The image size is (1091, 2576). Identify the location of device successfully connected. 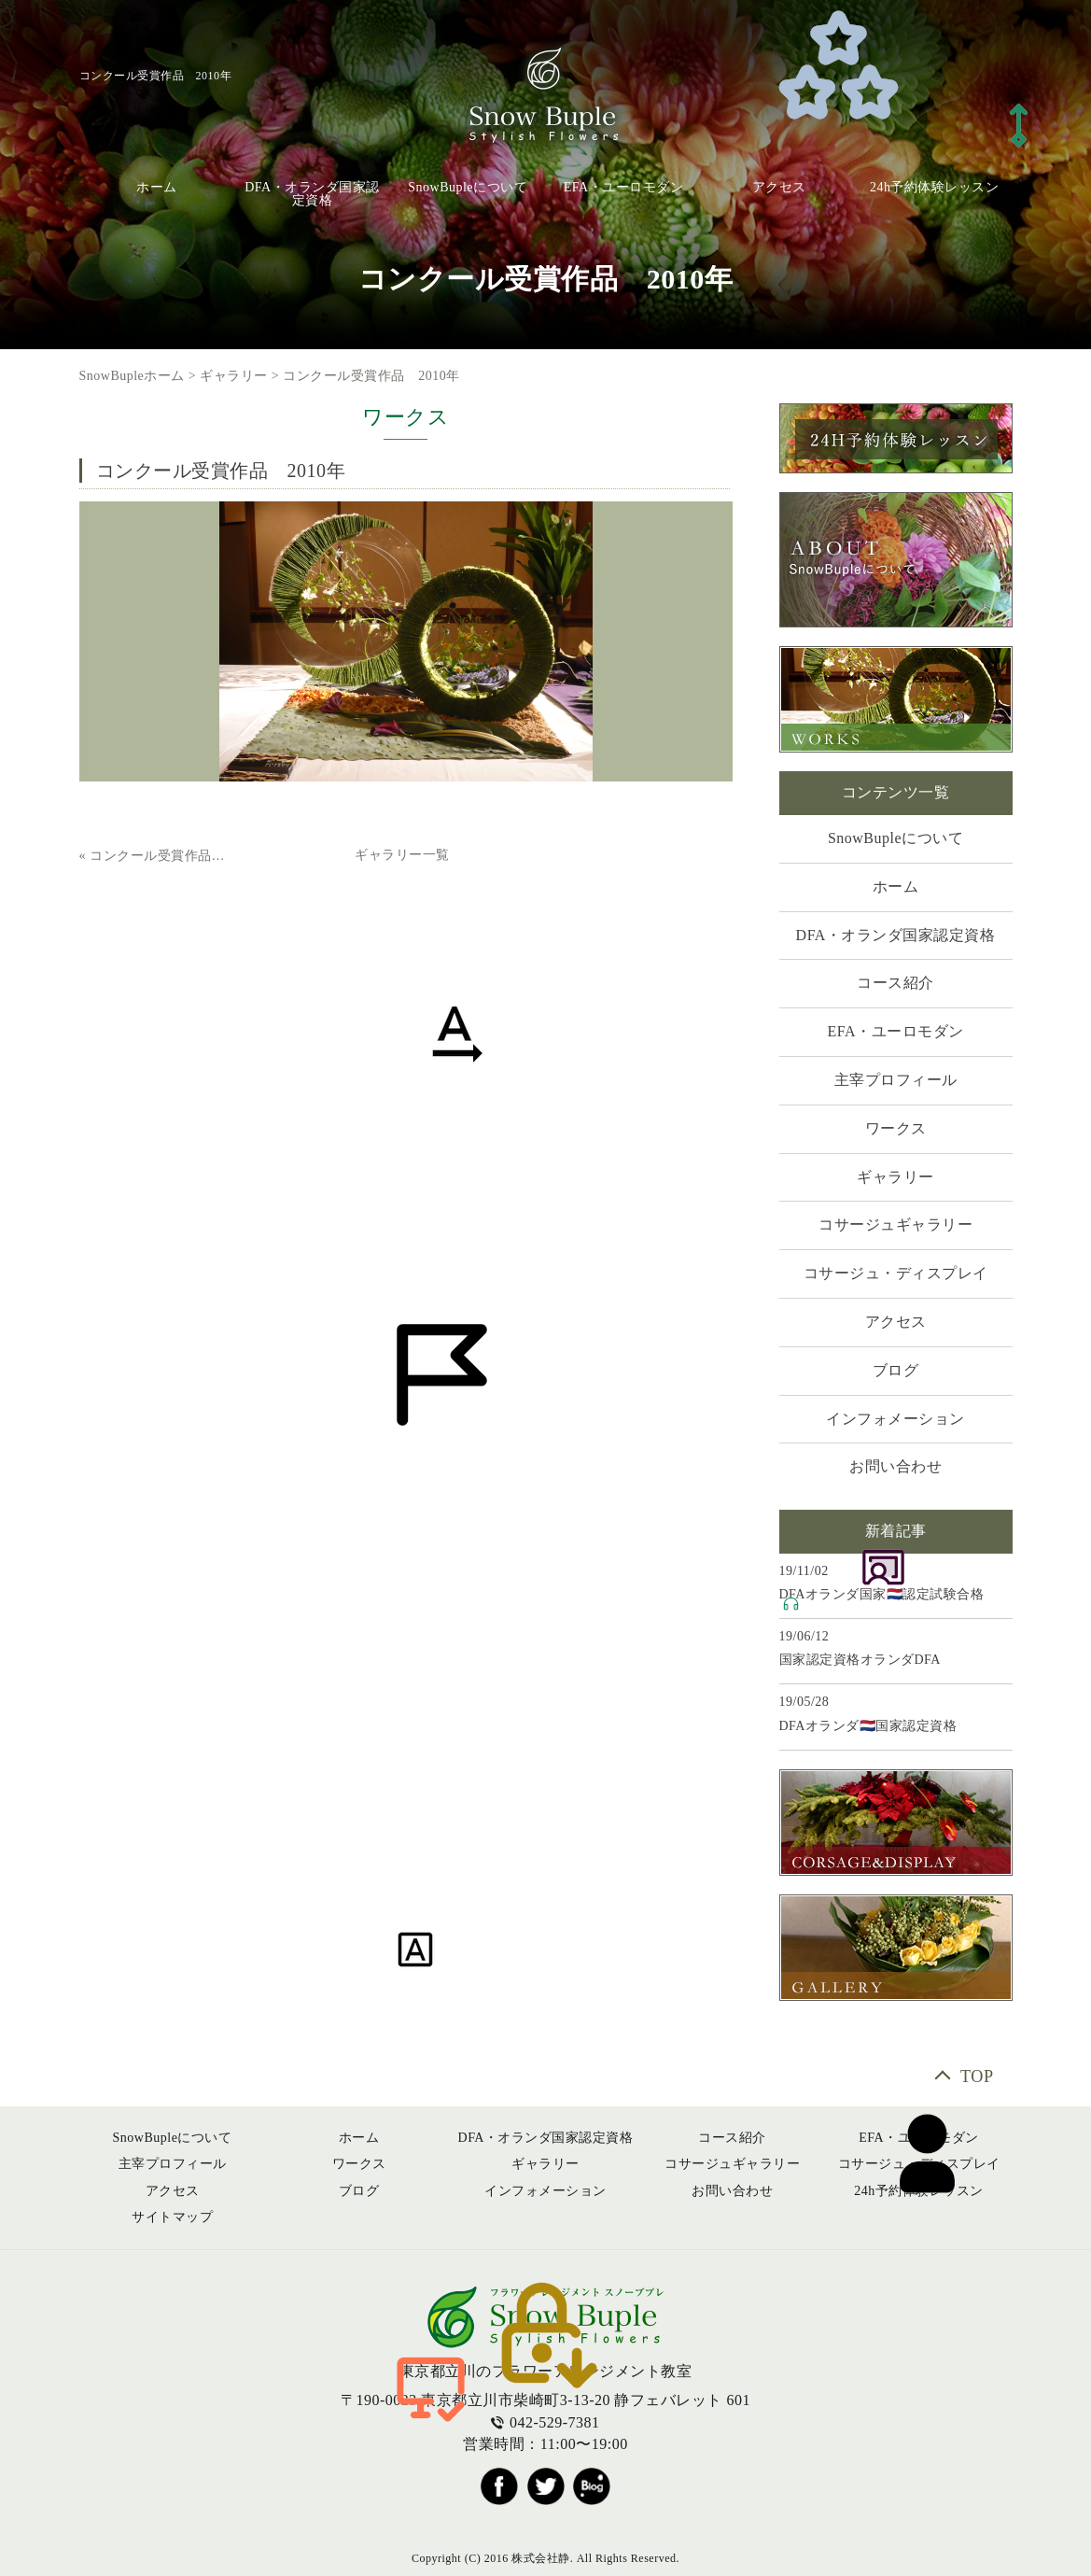
(430, 2387).